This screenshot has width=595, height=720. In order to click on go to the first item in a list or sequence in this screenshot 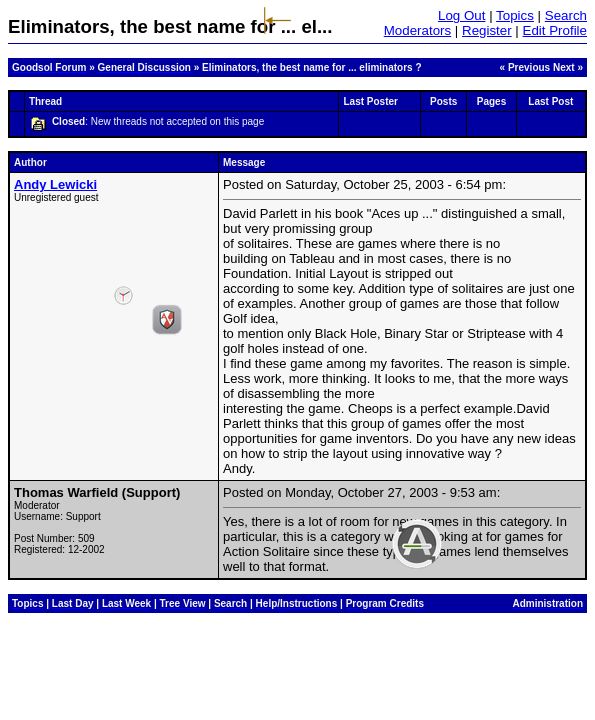, I will do `click(277, 20)`.